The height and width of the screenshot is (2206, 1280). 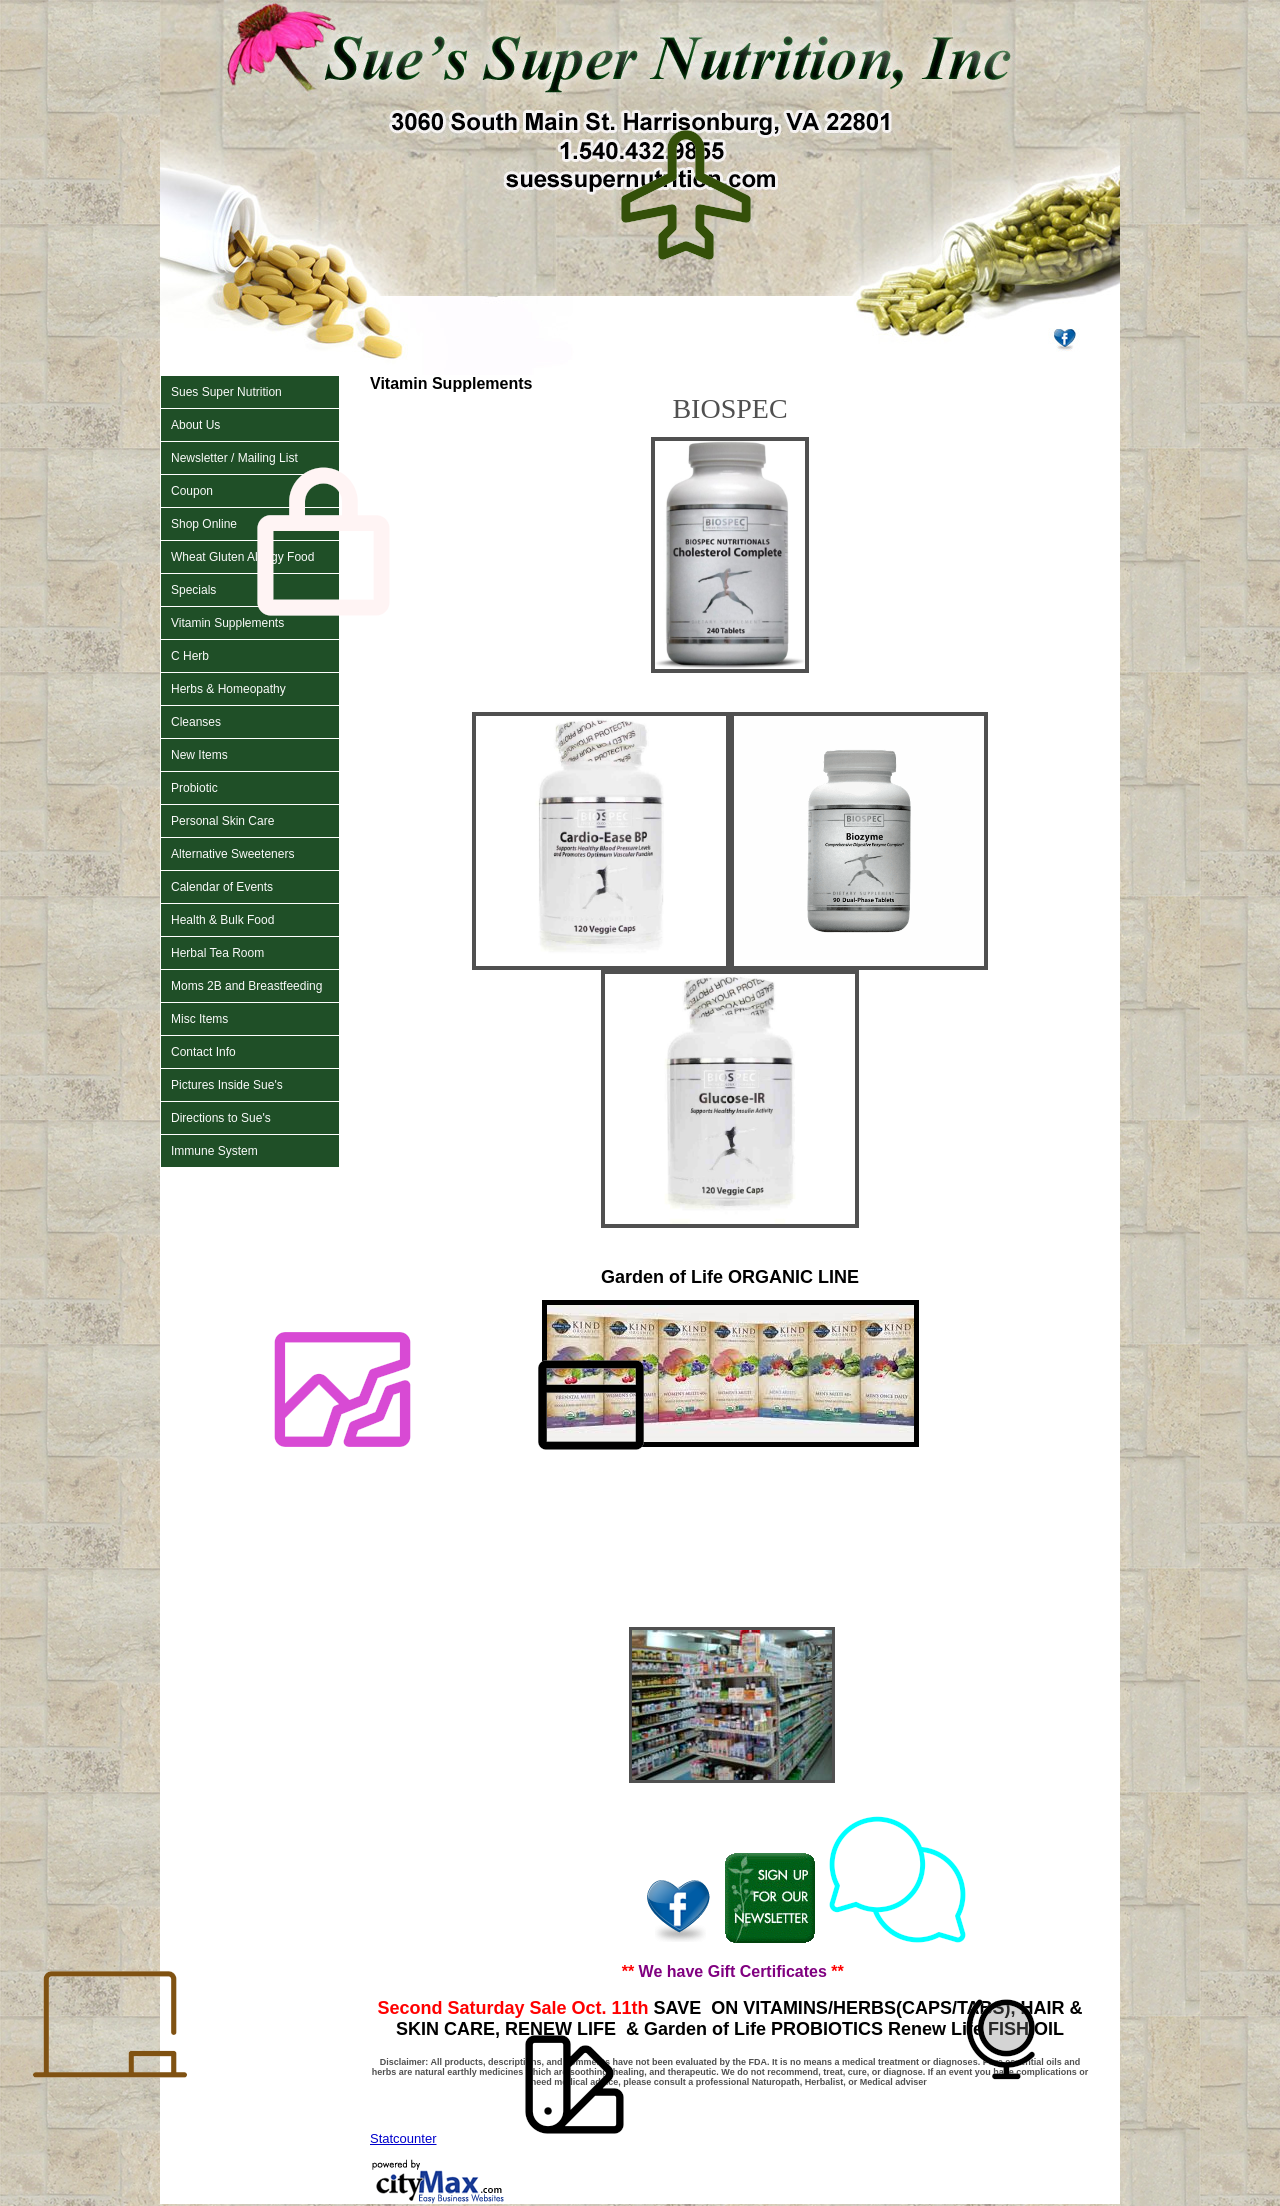 What do you see at coordinates (897, 1879) in the screenshot?
I see `open chat or messaging` at bounding box center [897, 1879].